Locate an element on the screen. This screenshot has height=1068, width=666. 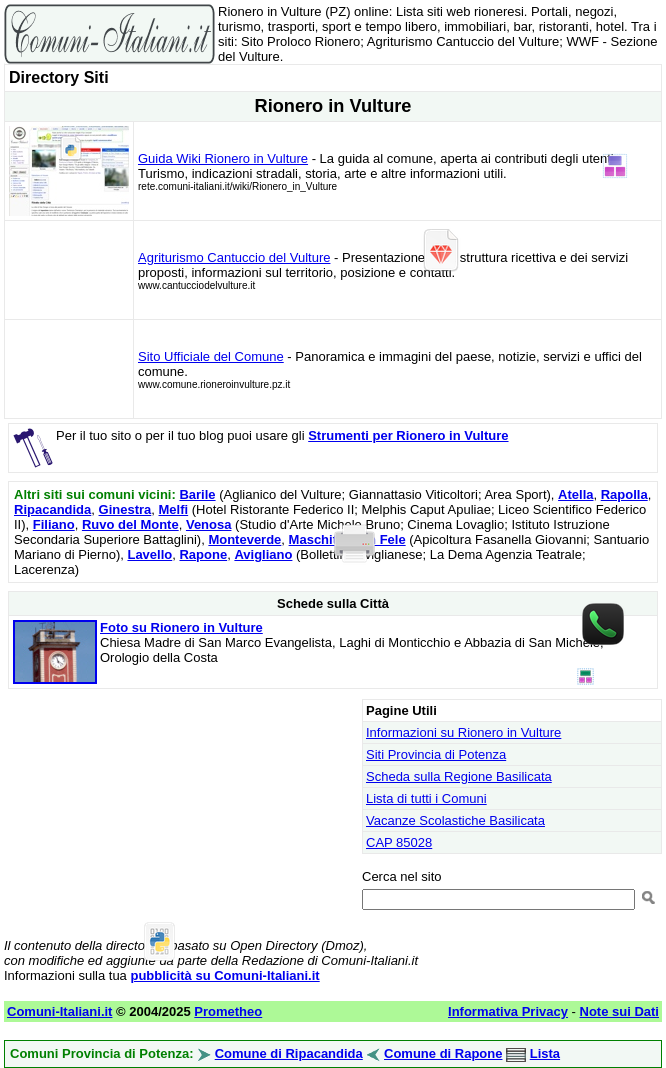
a python script or source file is located at coordinates (71, 148).